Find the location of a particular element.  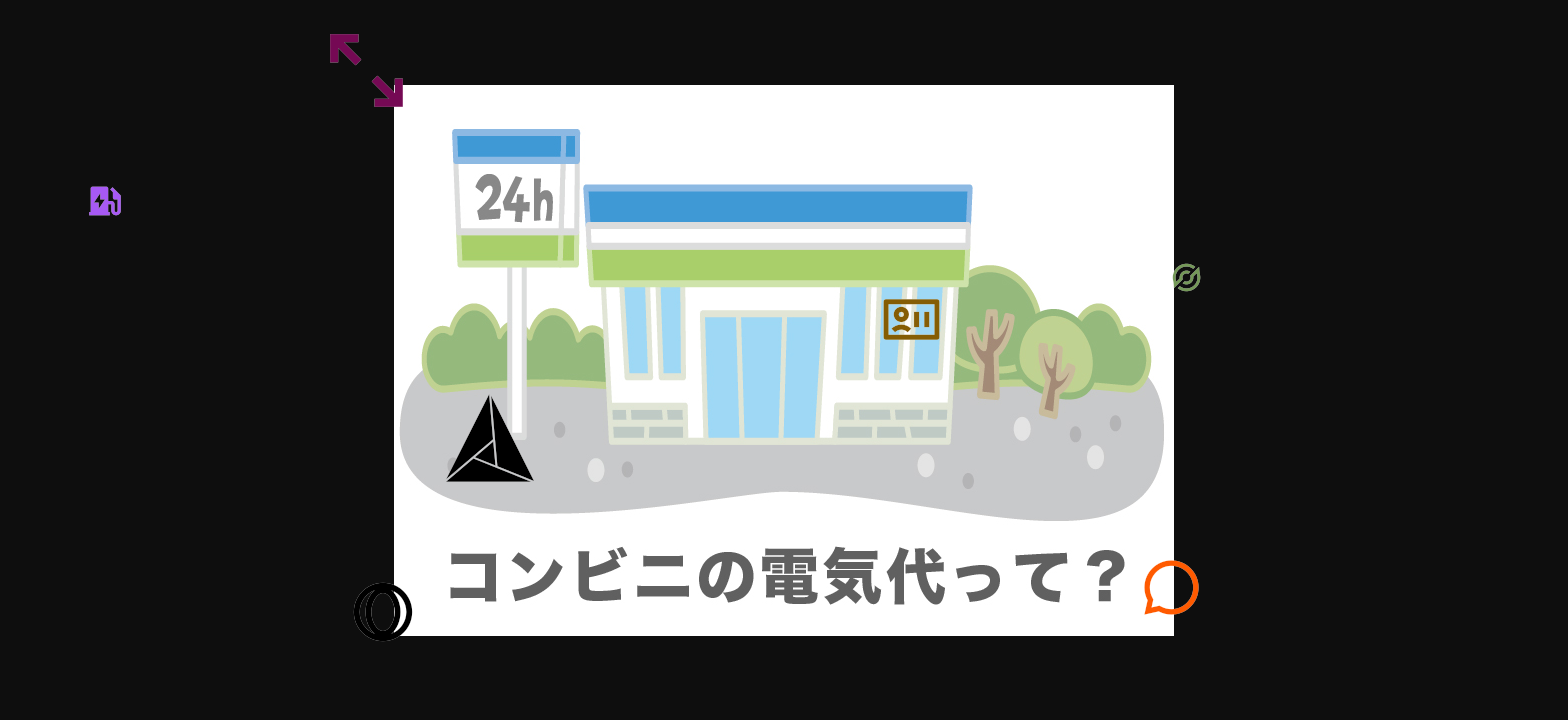

expand content to full screen is located at coordinates (366, 70).